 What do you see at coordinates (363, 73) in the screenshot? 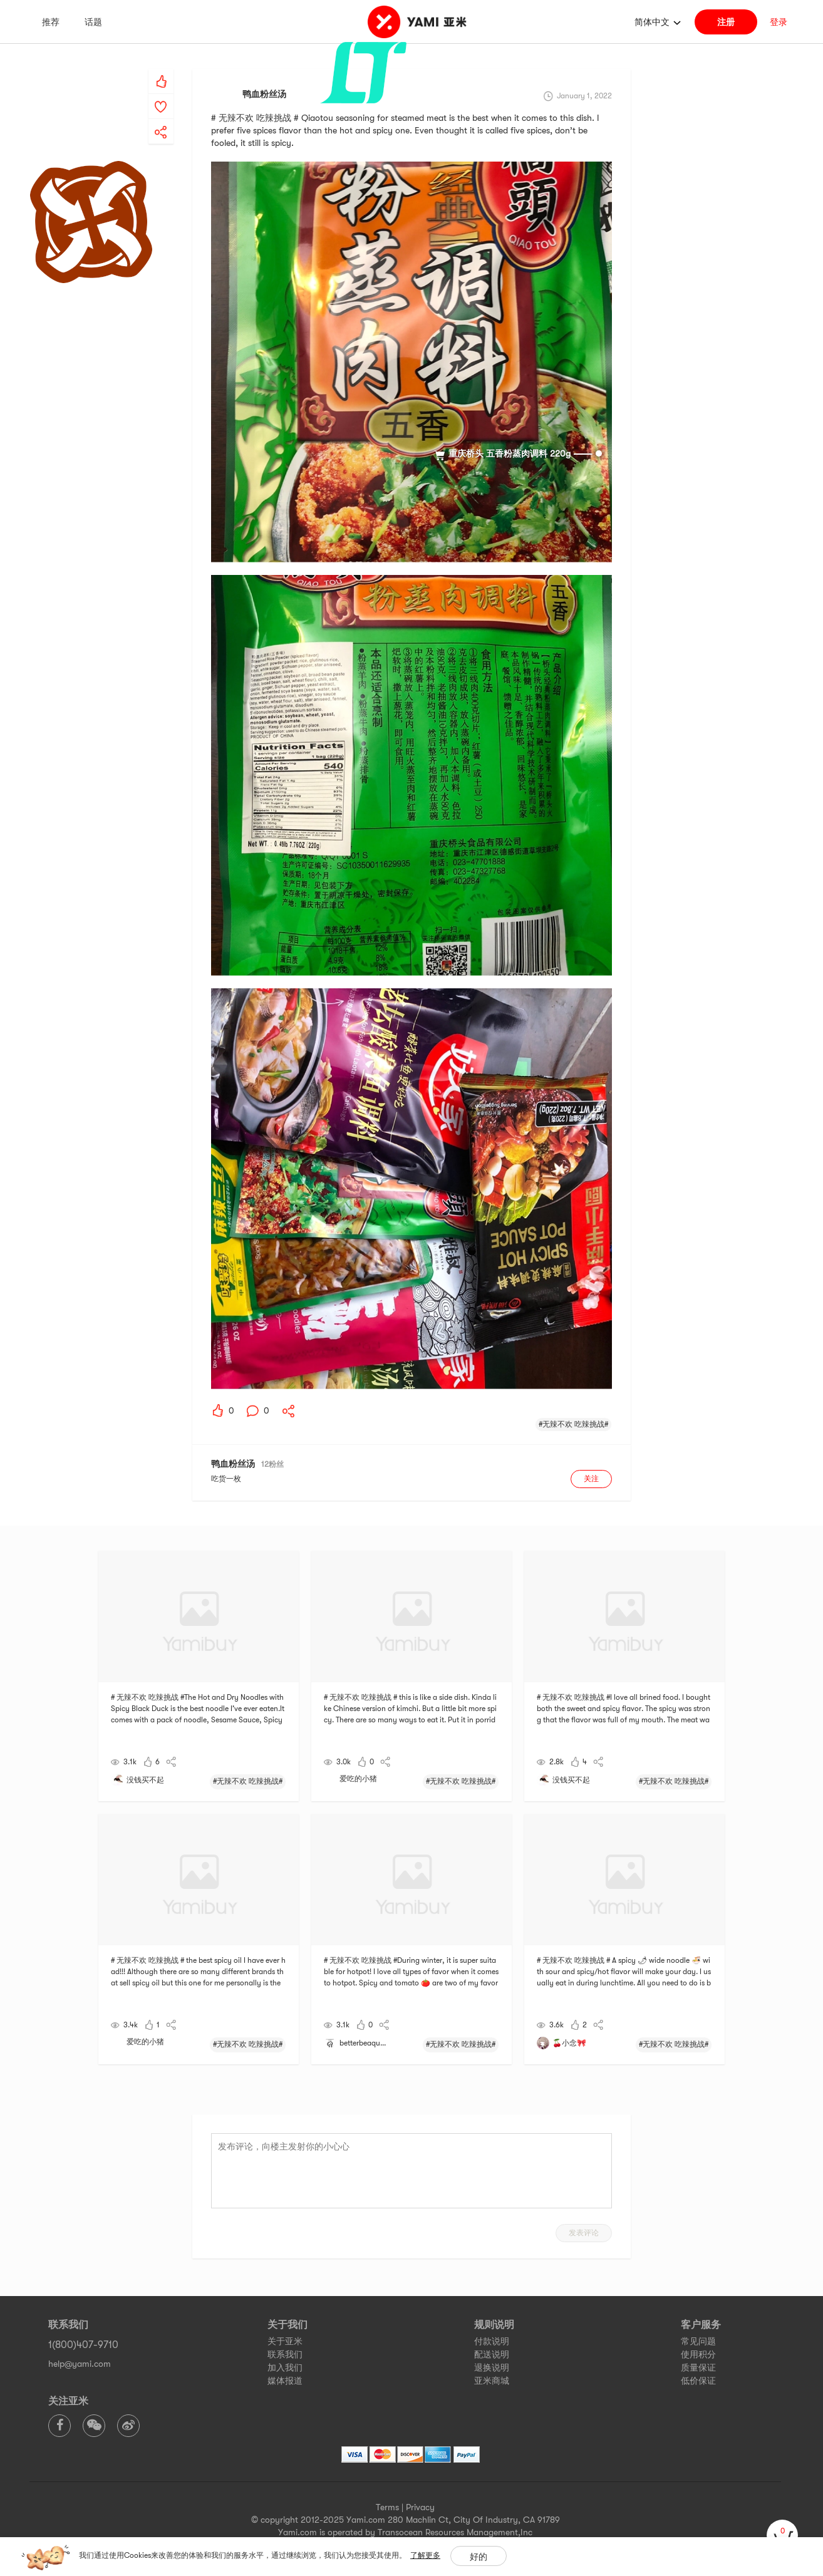
I see `open LTspice circuit simulation software` at bounding box center [363, 73].